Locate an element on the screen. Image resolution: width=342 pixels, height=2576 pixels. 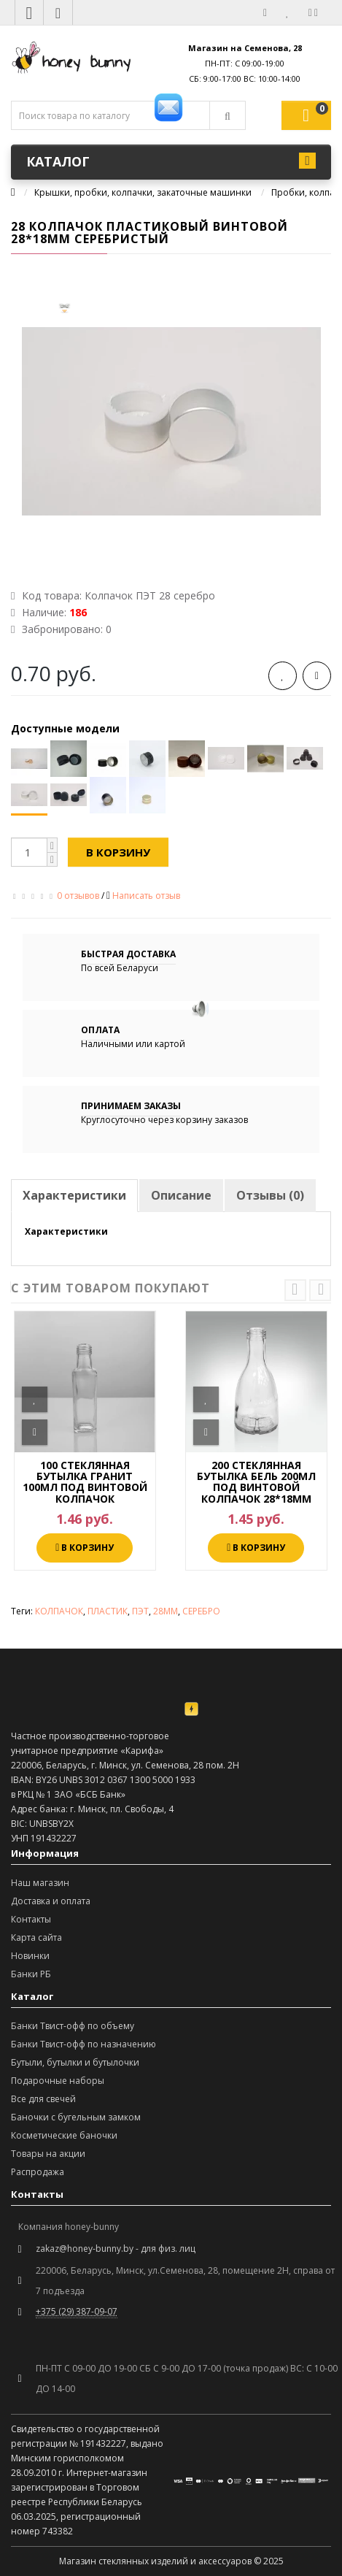
insert a hyperlink into content is located at coordinates (64, 307).